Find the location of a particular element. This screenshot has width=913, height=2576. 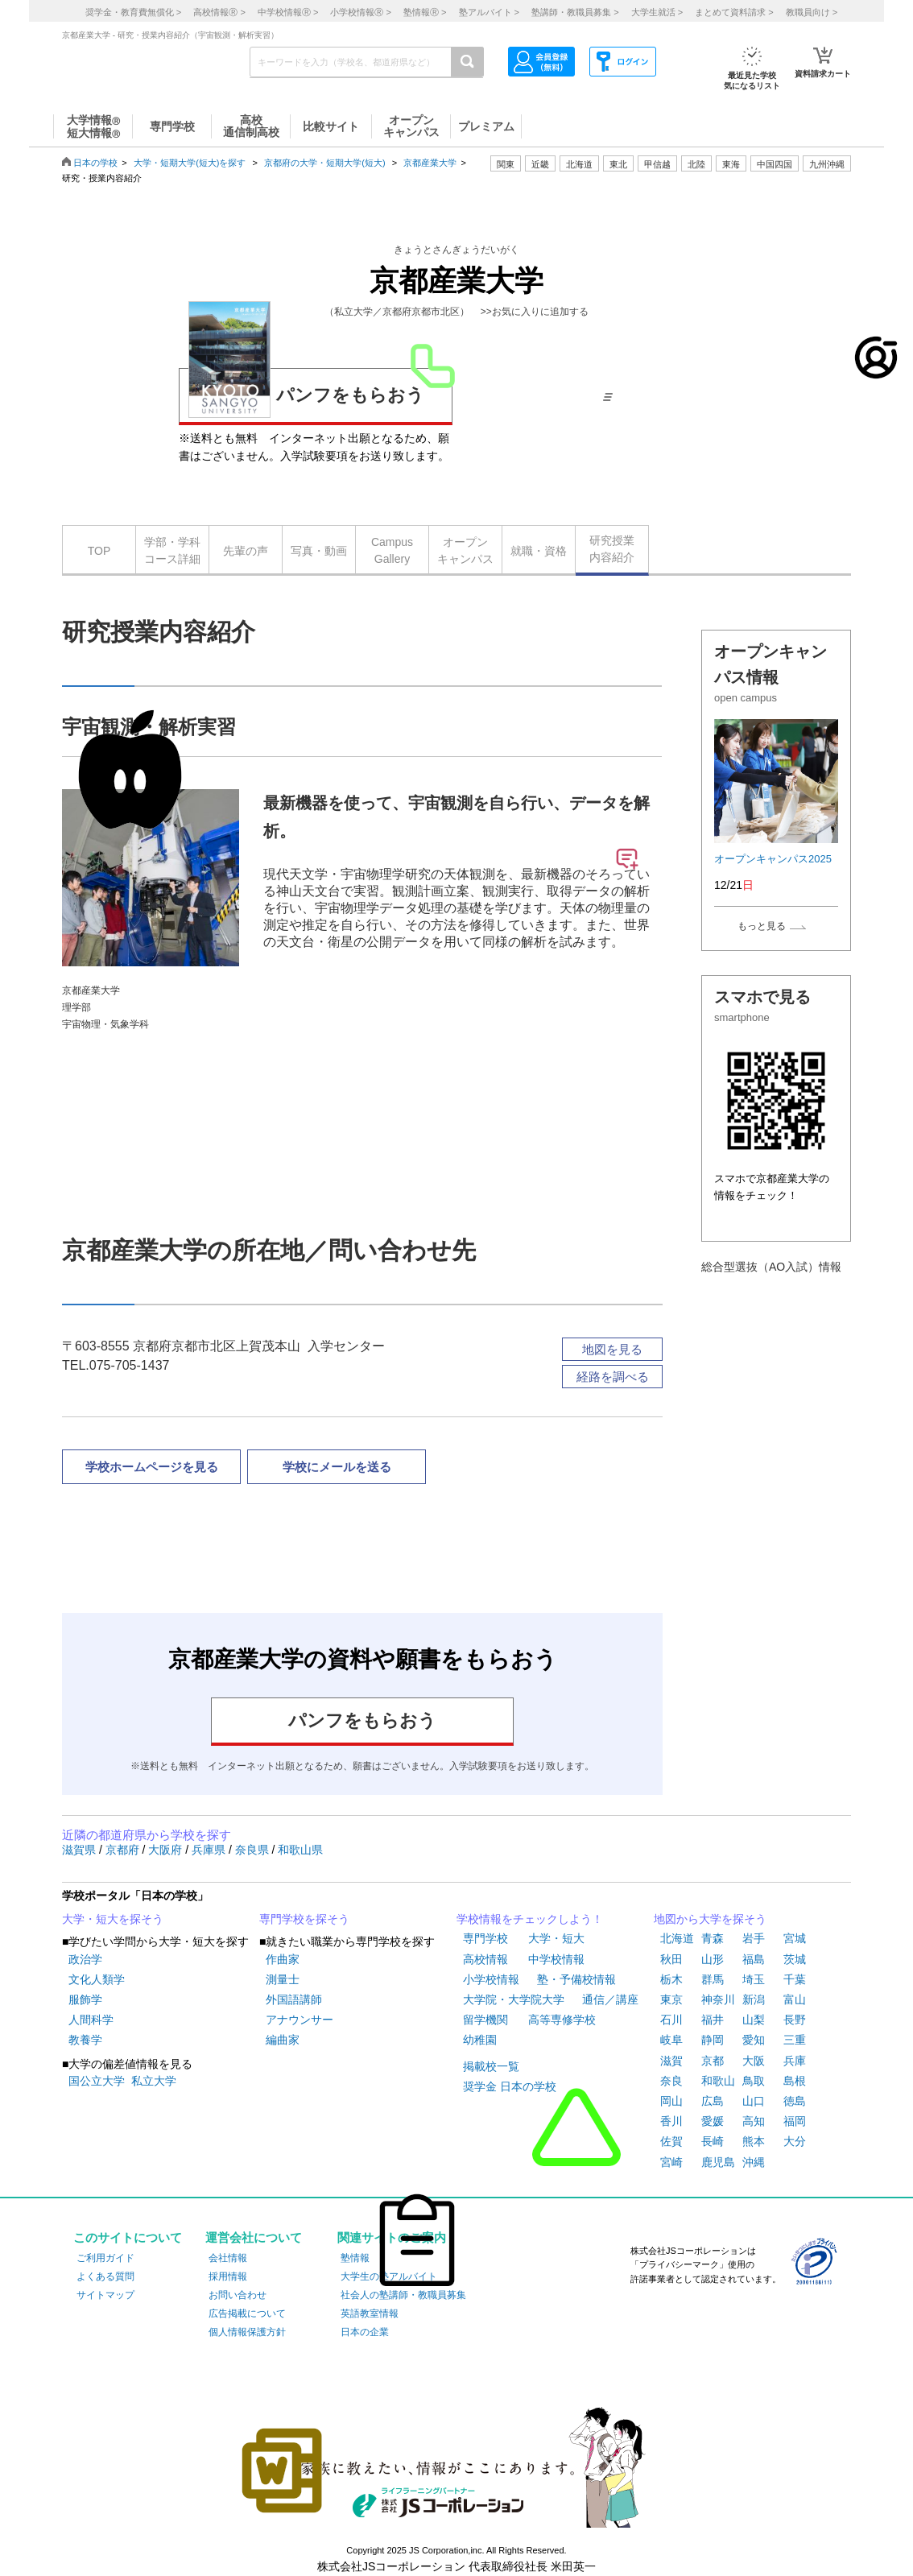

open Microsoft Word is located at coordinates (286, 2471).